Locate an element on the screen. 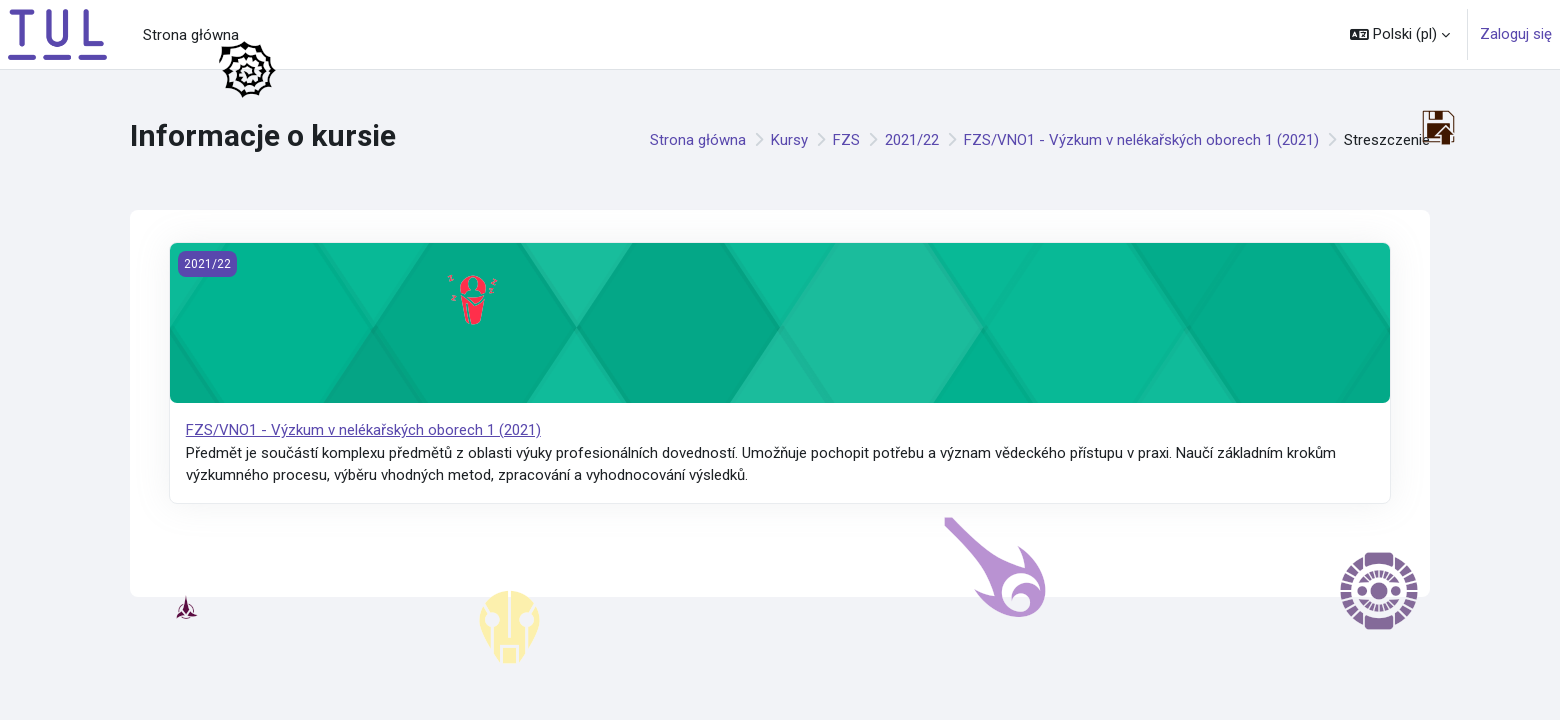  represents a trap or hazard in gameplay is located at coordinates (247, 69).